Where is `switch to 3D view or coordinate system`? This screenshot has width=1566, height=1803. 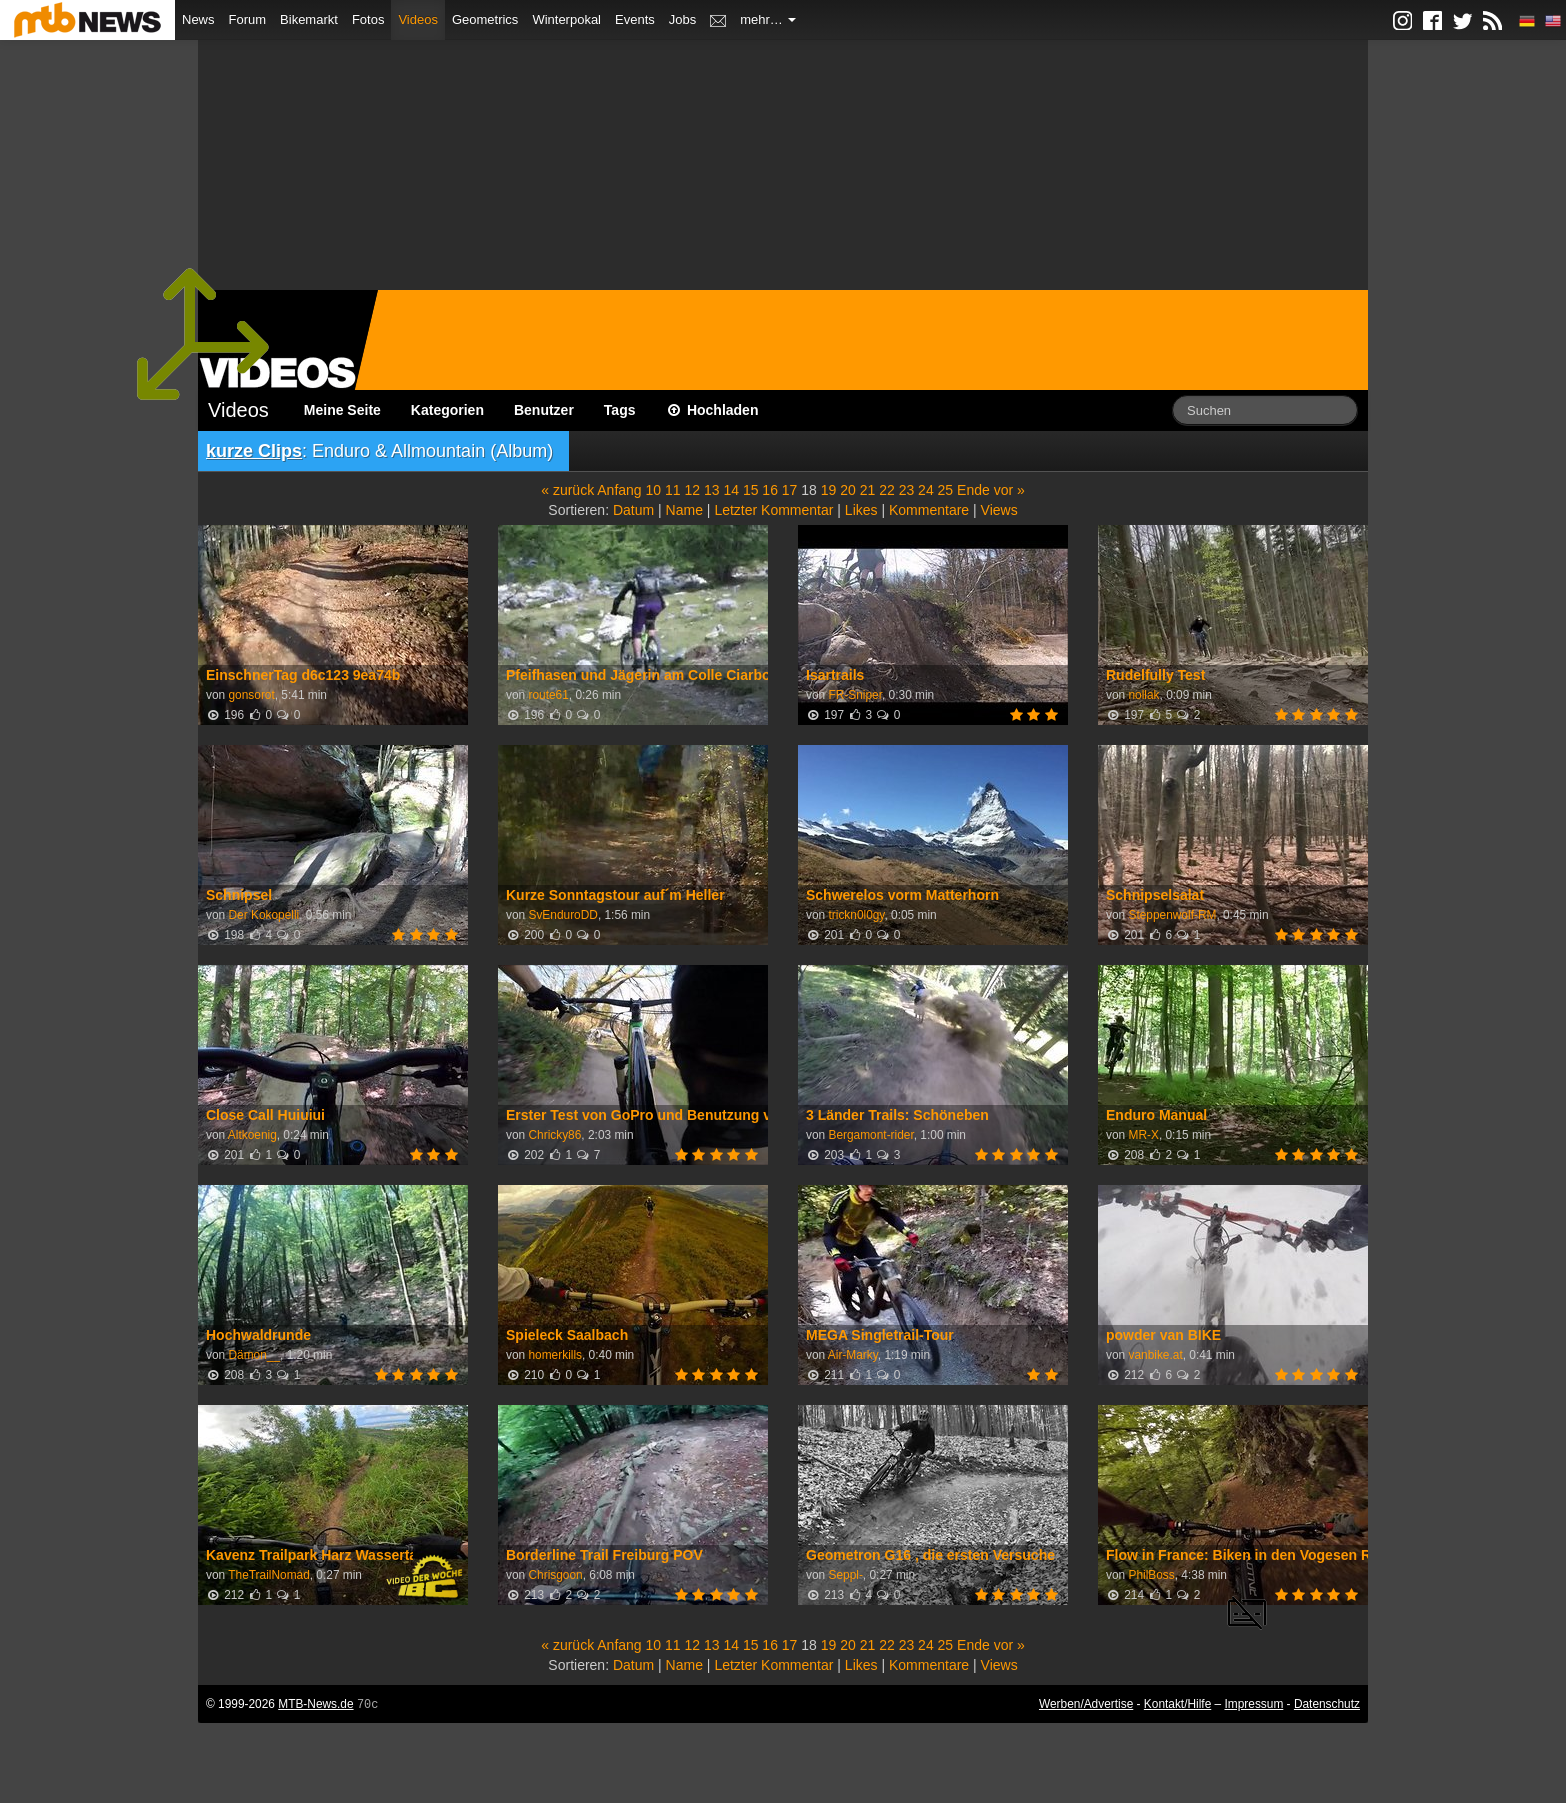
switch to 3D view or coordinate system is located at coordinates (195, 342).